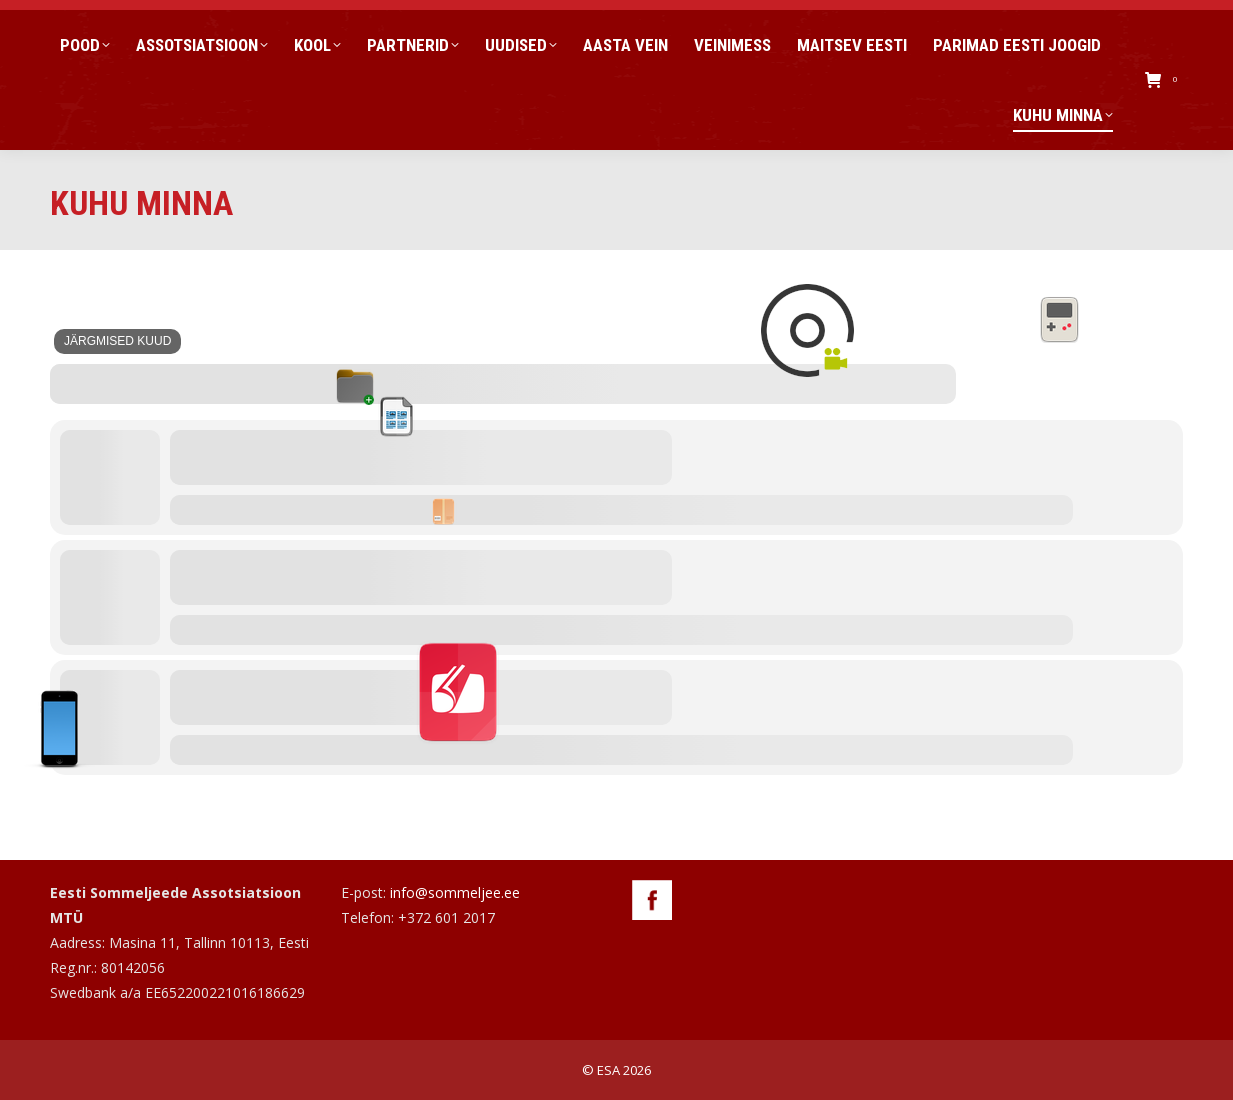 This screenshot has width=1233, height=1100. Describe the element at coordinates (458, 692) in the screenshot. I see `an EPS image file type indicator` at that location.